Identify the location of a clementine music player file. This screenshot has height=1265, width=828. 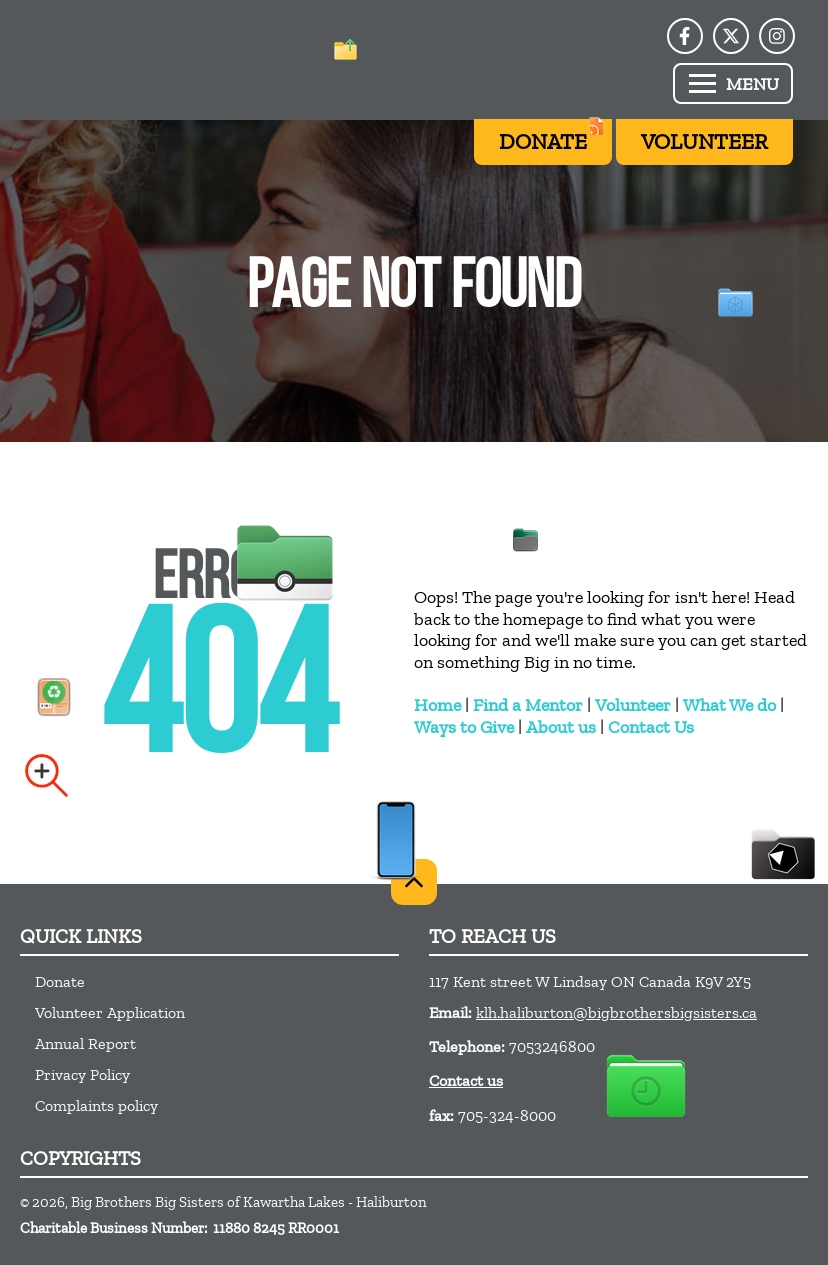
(596, 126).